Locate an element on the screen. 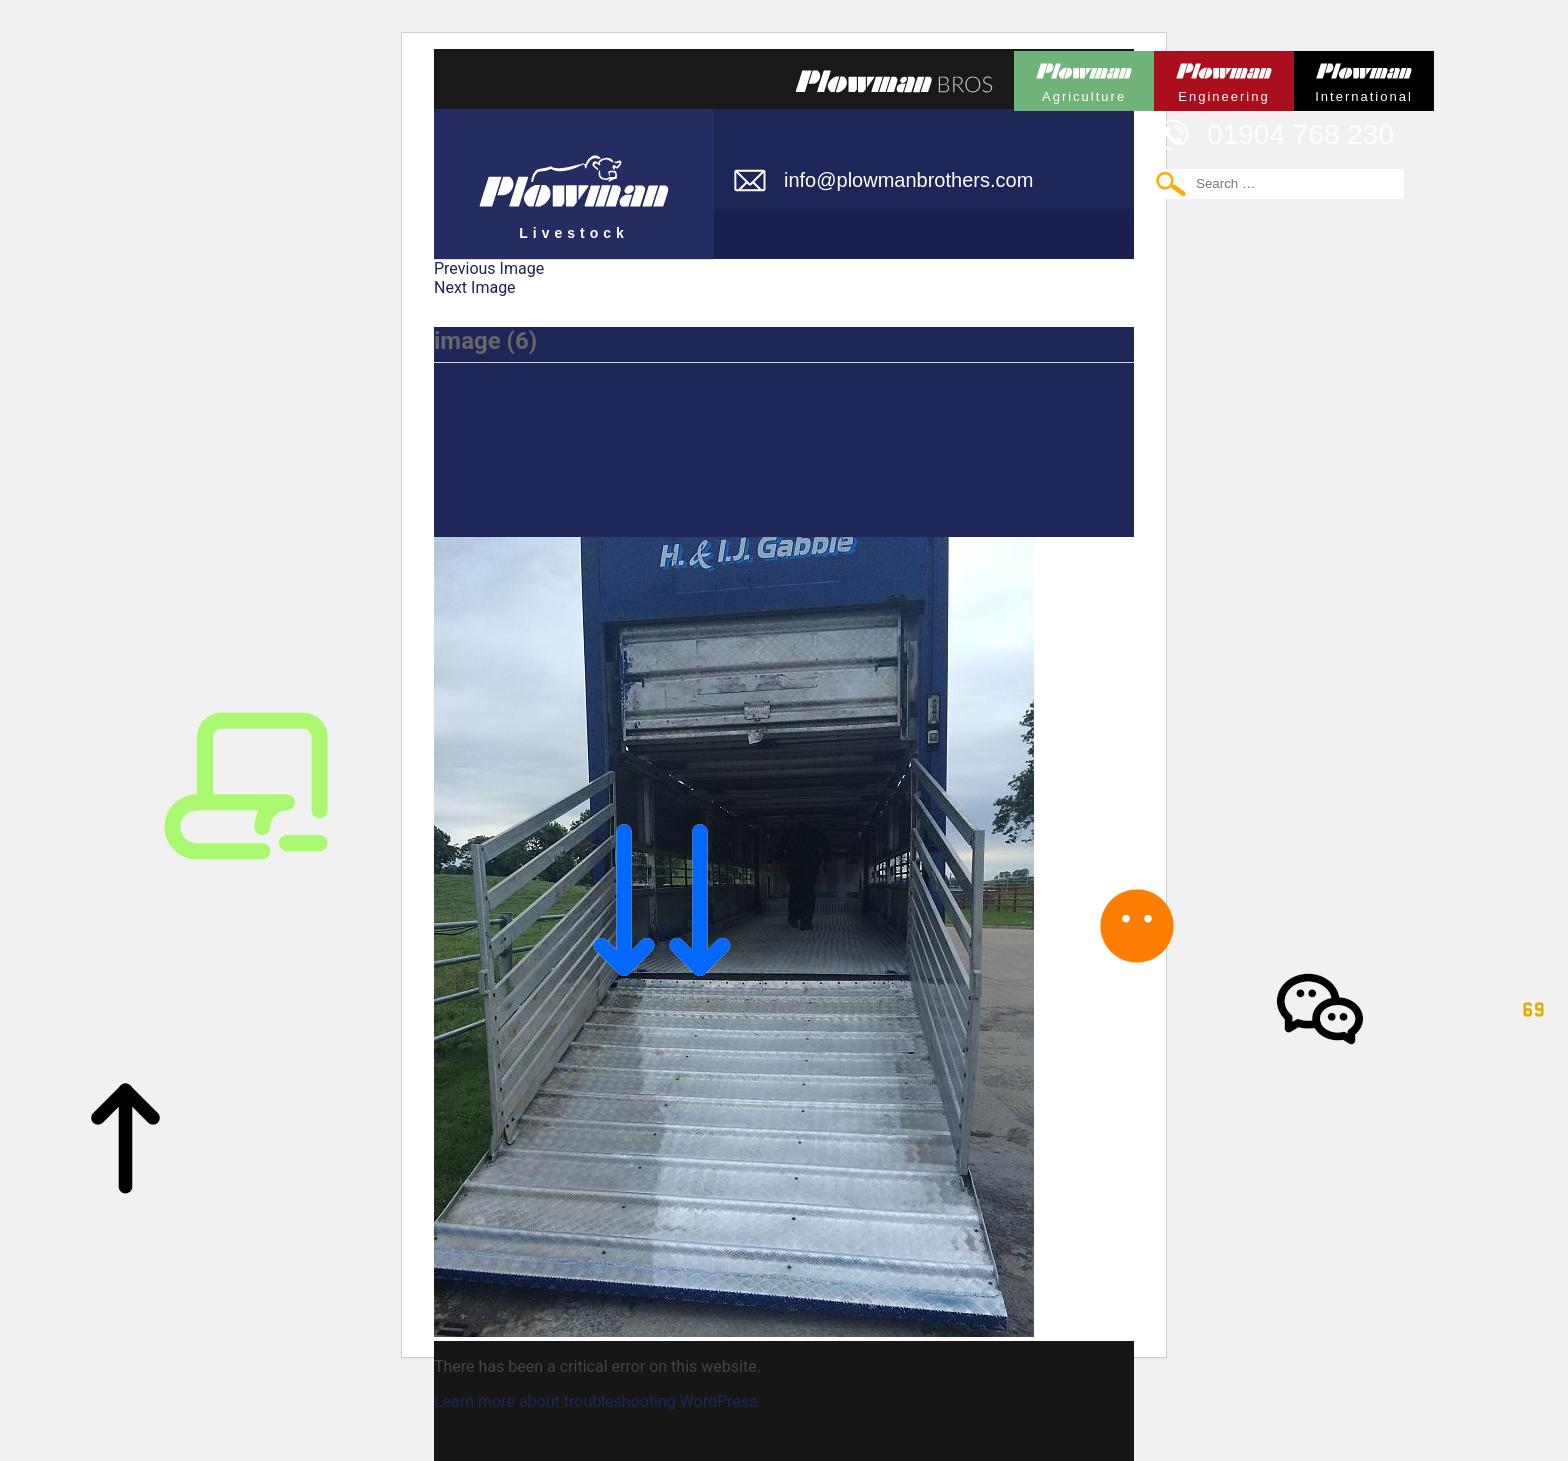 The image size is (1568, 1461). indicates neutral feedback or rating is located at coordinates (1137, 926).